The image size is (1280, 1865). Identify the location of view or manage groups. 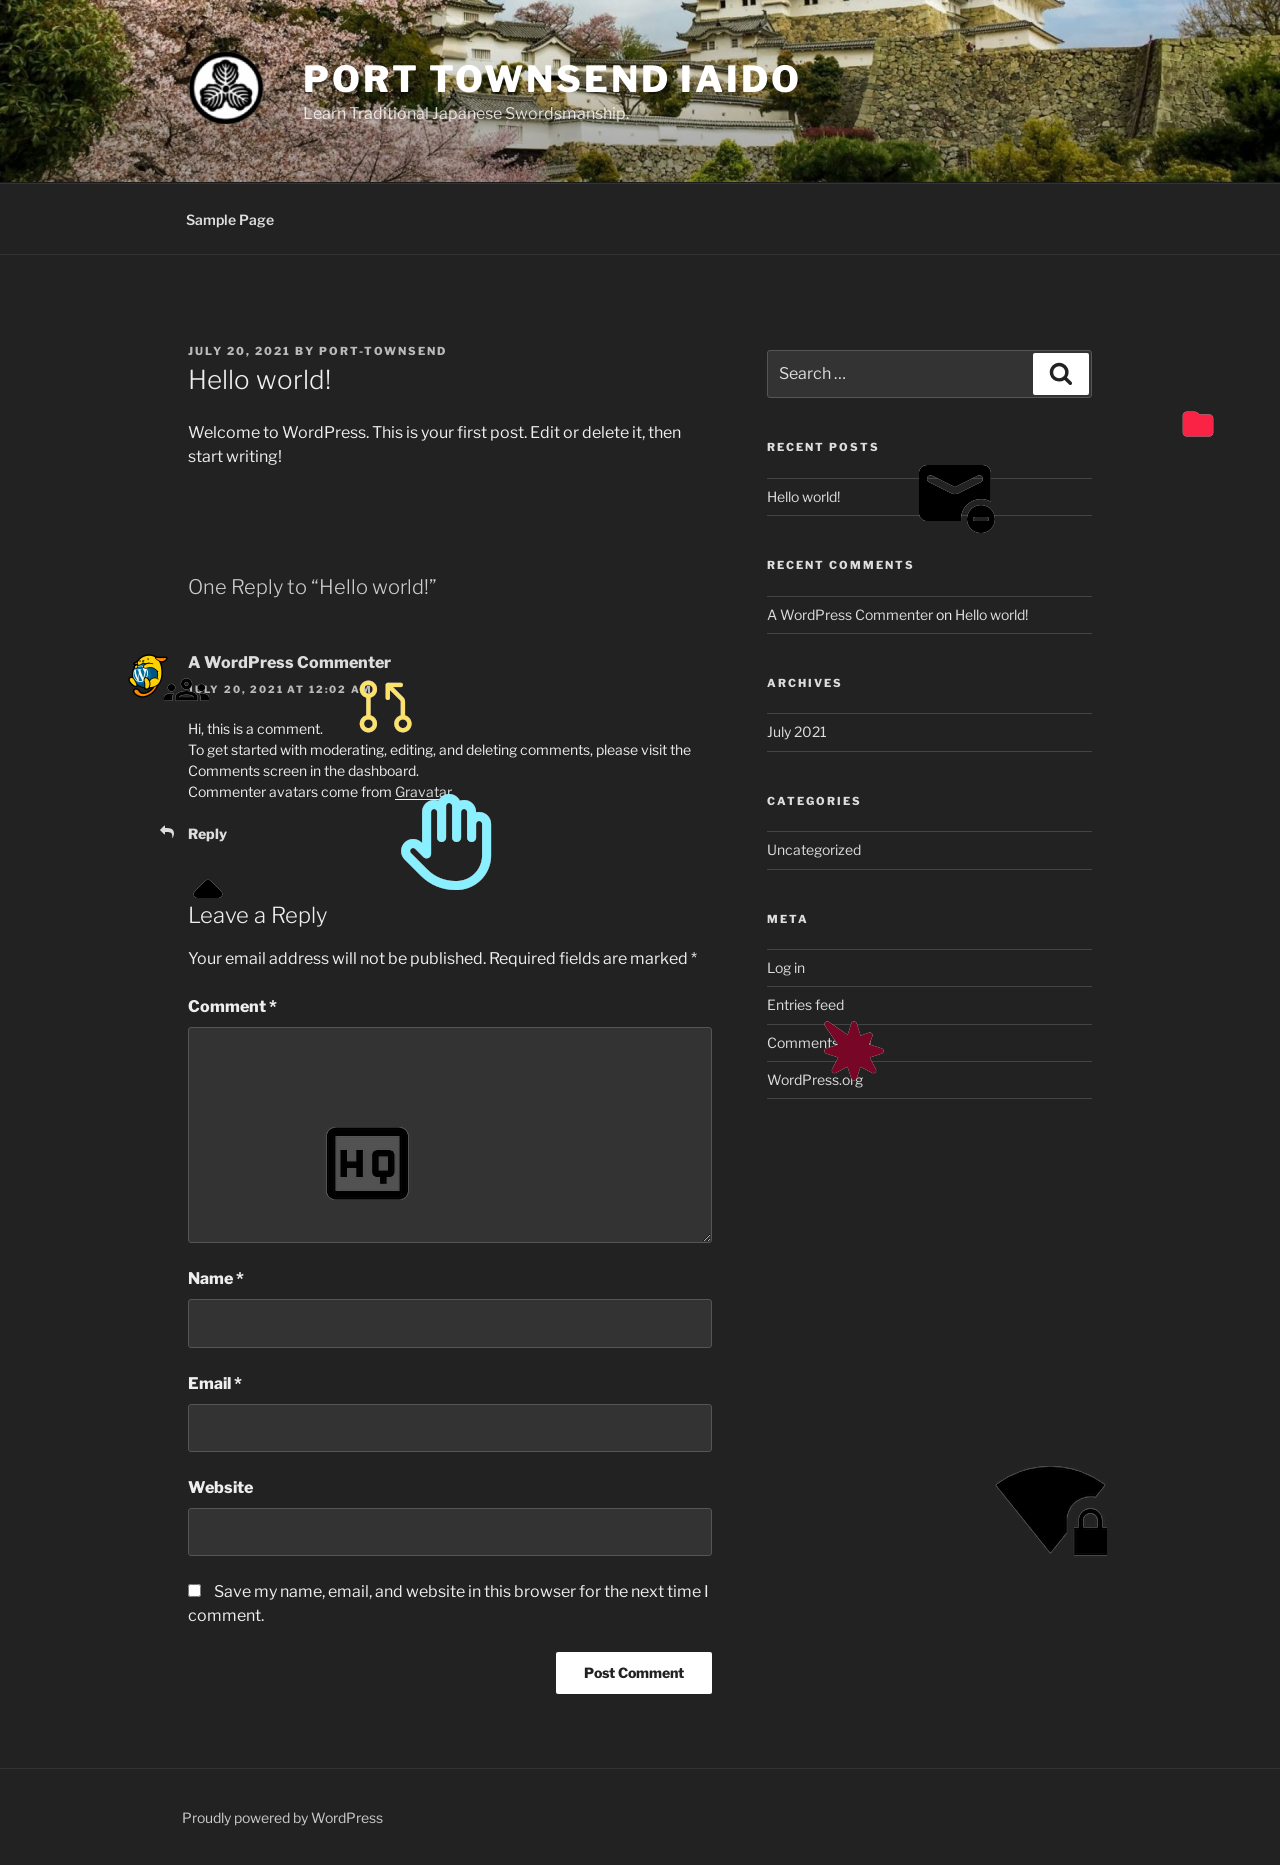
(186, 689).